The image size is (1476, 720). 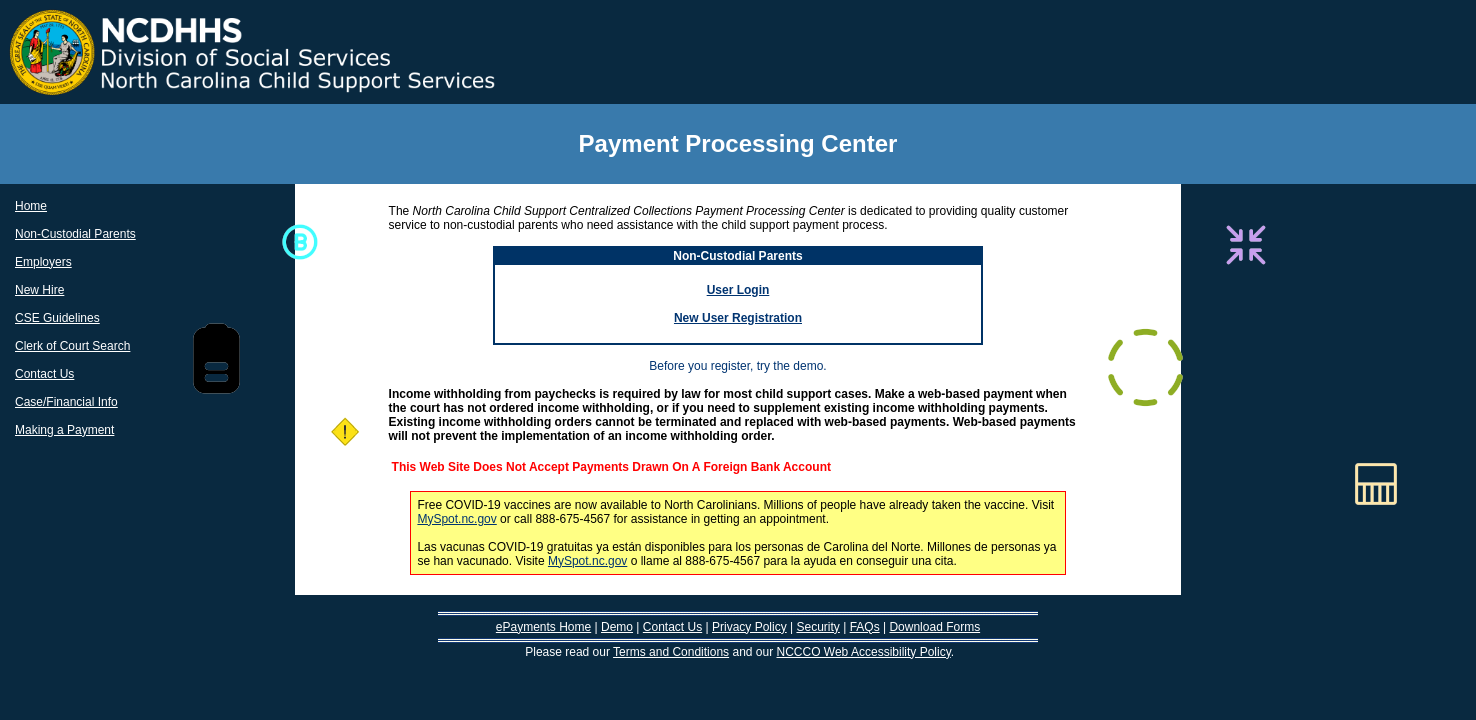 I want to click on battery at approximately 50% charge, so click(x=216, y=358).